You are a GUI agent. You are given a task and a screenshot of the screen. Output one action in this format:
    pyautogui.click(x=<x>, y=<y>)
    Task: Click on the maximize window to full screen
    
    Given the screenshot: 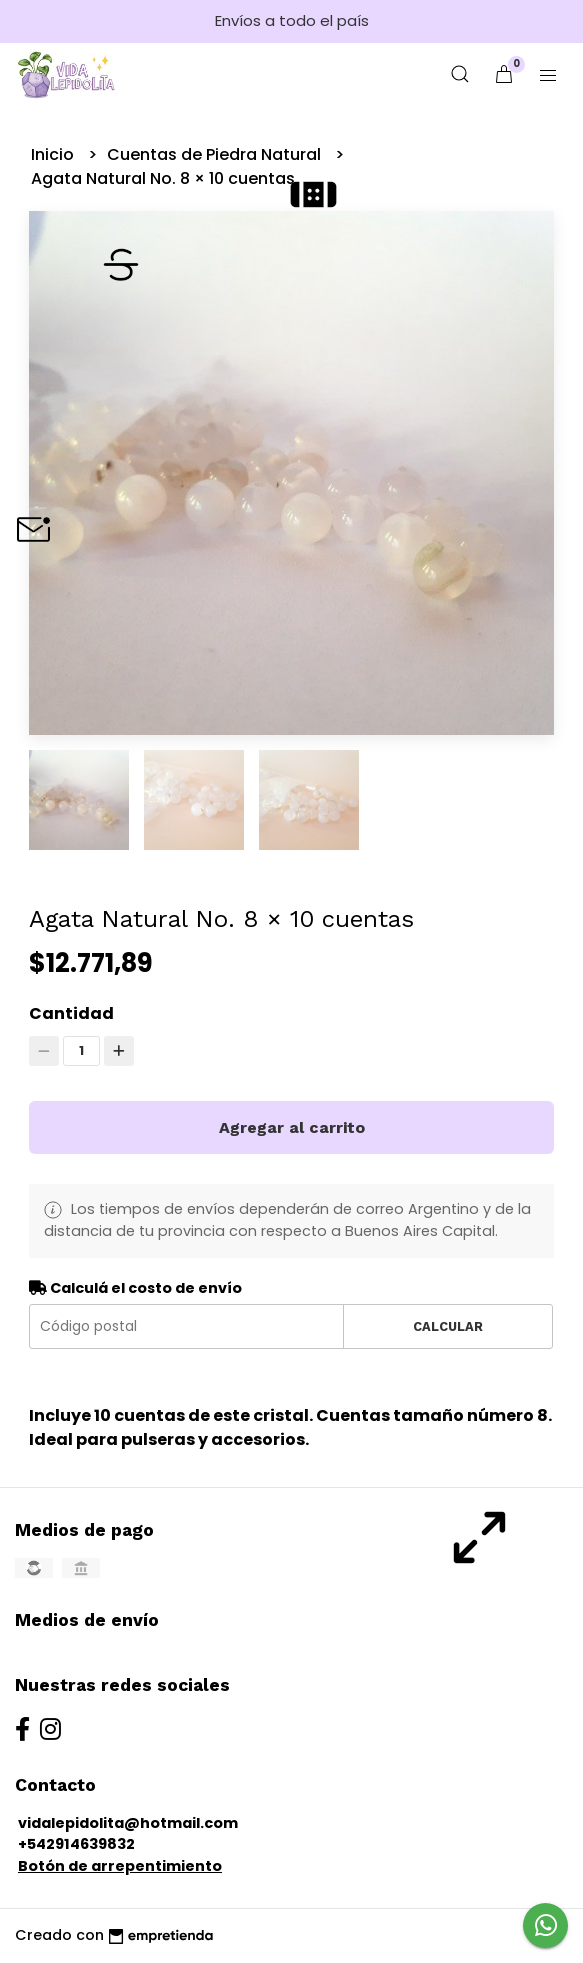 What is the action you would take?
    pyautogui.click(x=479, y=1537)
    